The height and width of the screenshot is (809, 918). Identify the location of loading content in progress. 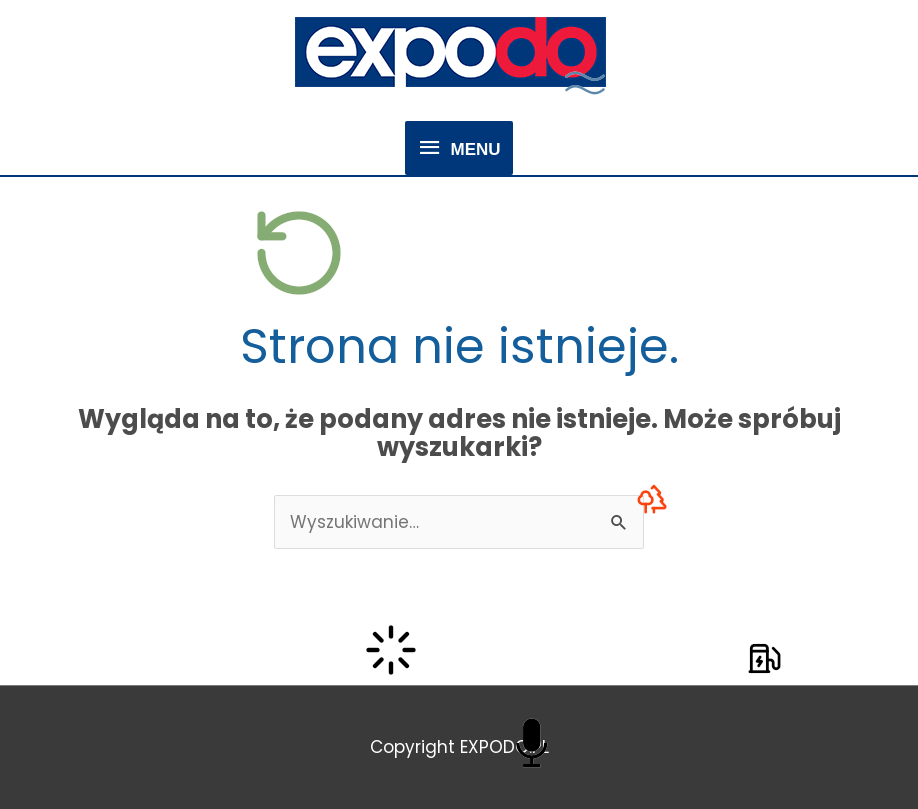
(391, 650).